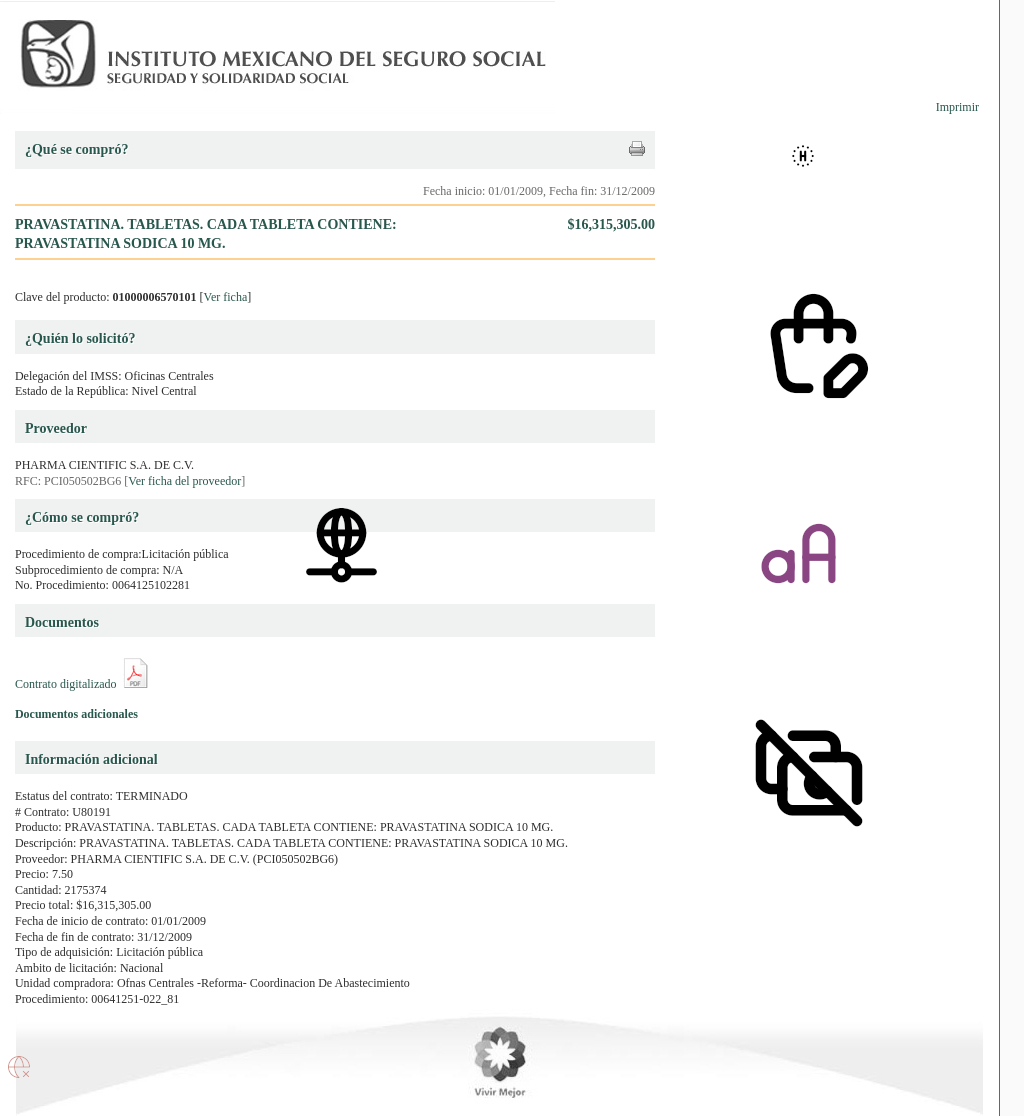 The width and height of the screenshot is (1024, 1116). Describe the element at coordinates (798, 553) in the screenshot. I see `toggle between uppercase and lowercase text` at that location.